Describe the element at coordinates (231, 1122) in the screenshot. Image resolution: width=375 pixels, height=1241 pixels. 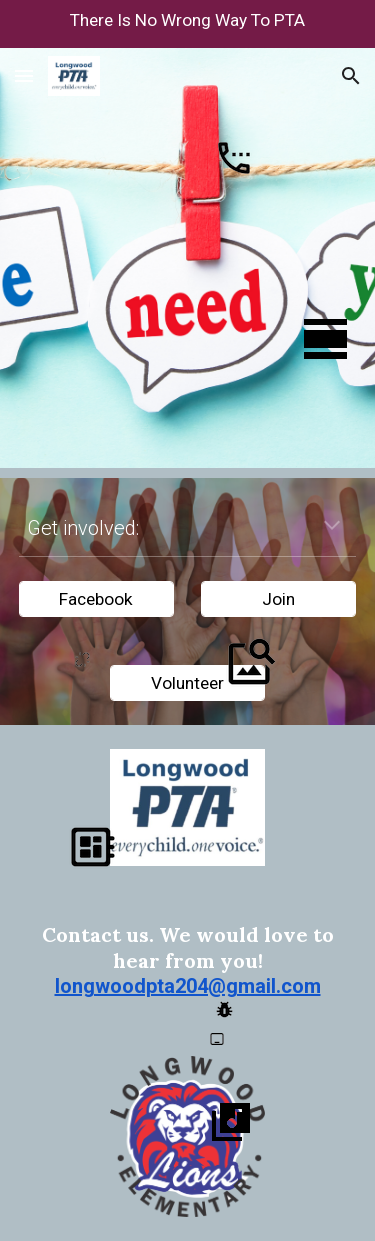
I see `access your music library` at that location.